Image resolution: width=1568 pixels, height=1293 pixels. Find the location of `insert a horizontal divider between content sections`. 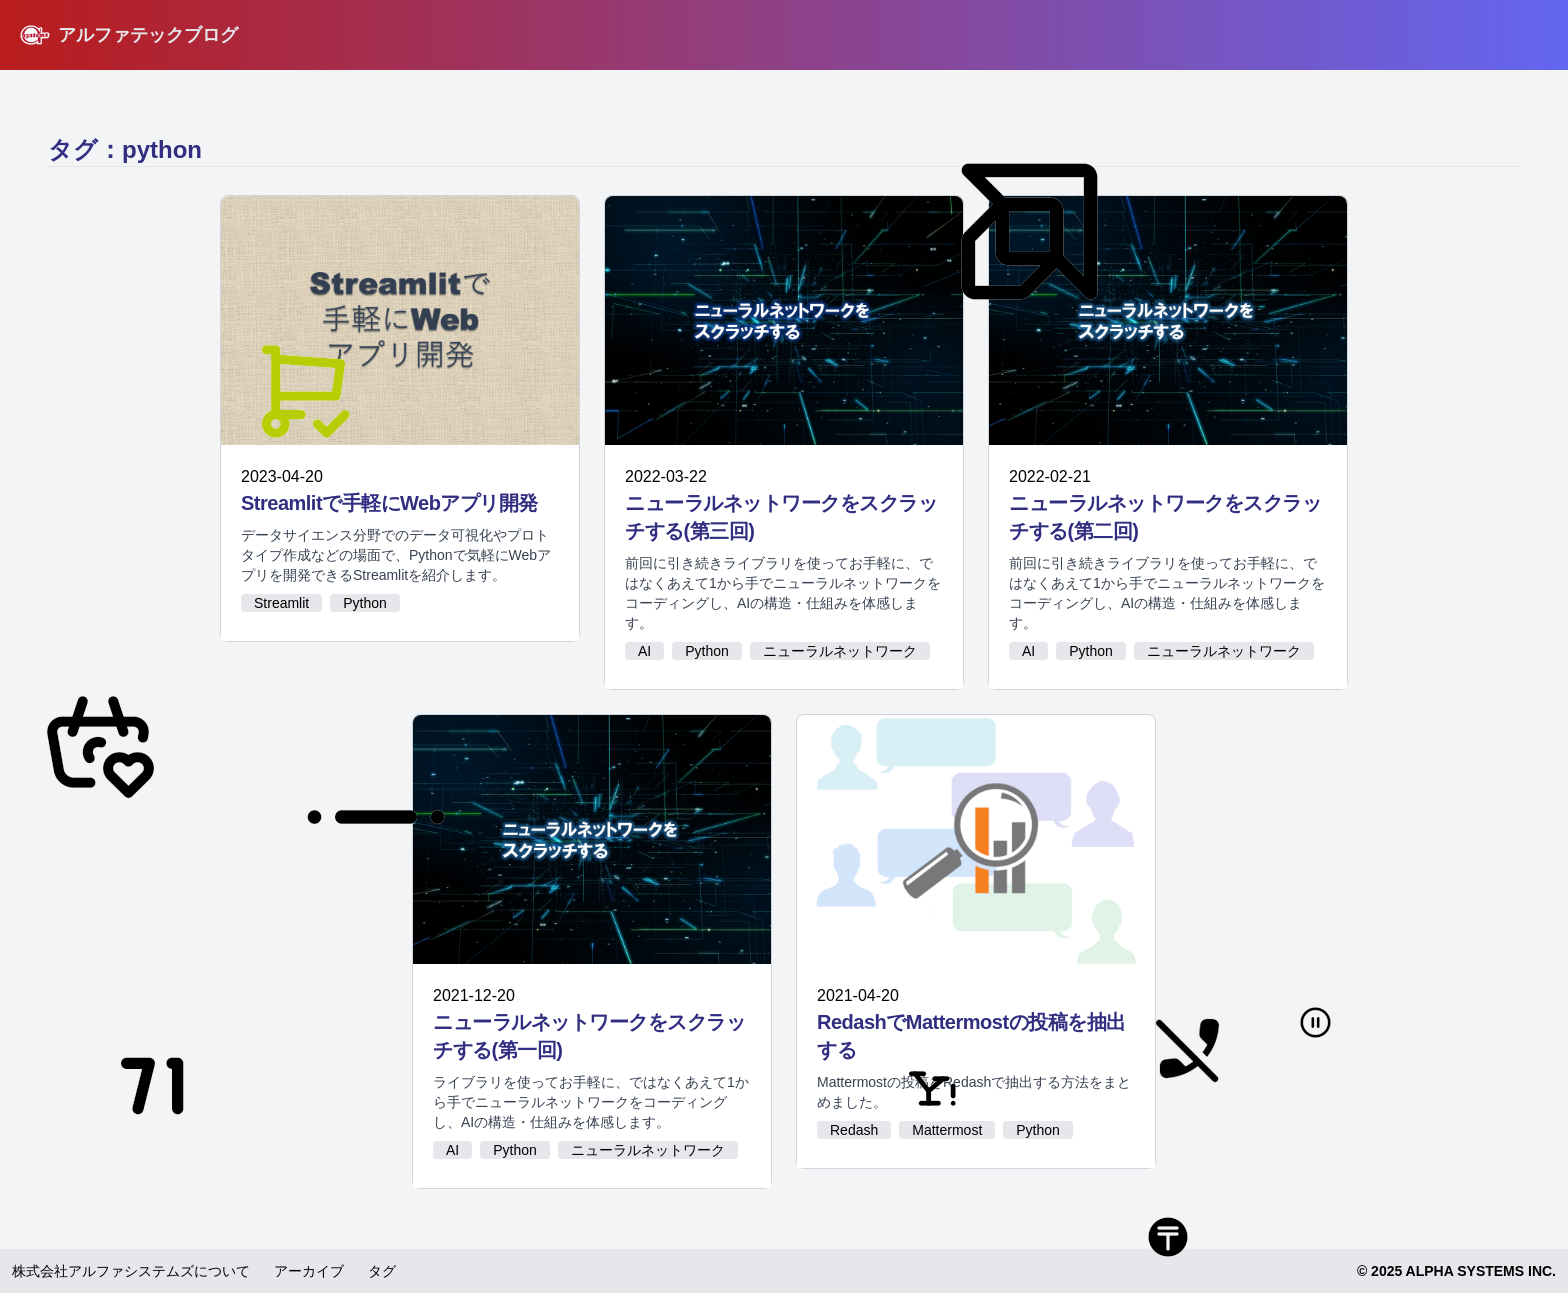

insert a horizontal divider between content sections is located at coordinates (376, 817).